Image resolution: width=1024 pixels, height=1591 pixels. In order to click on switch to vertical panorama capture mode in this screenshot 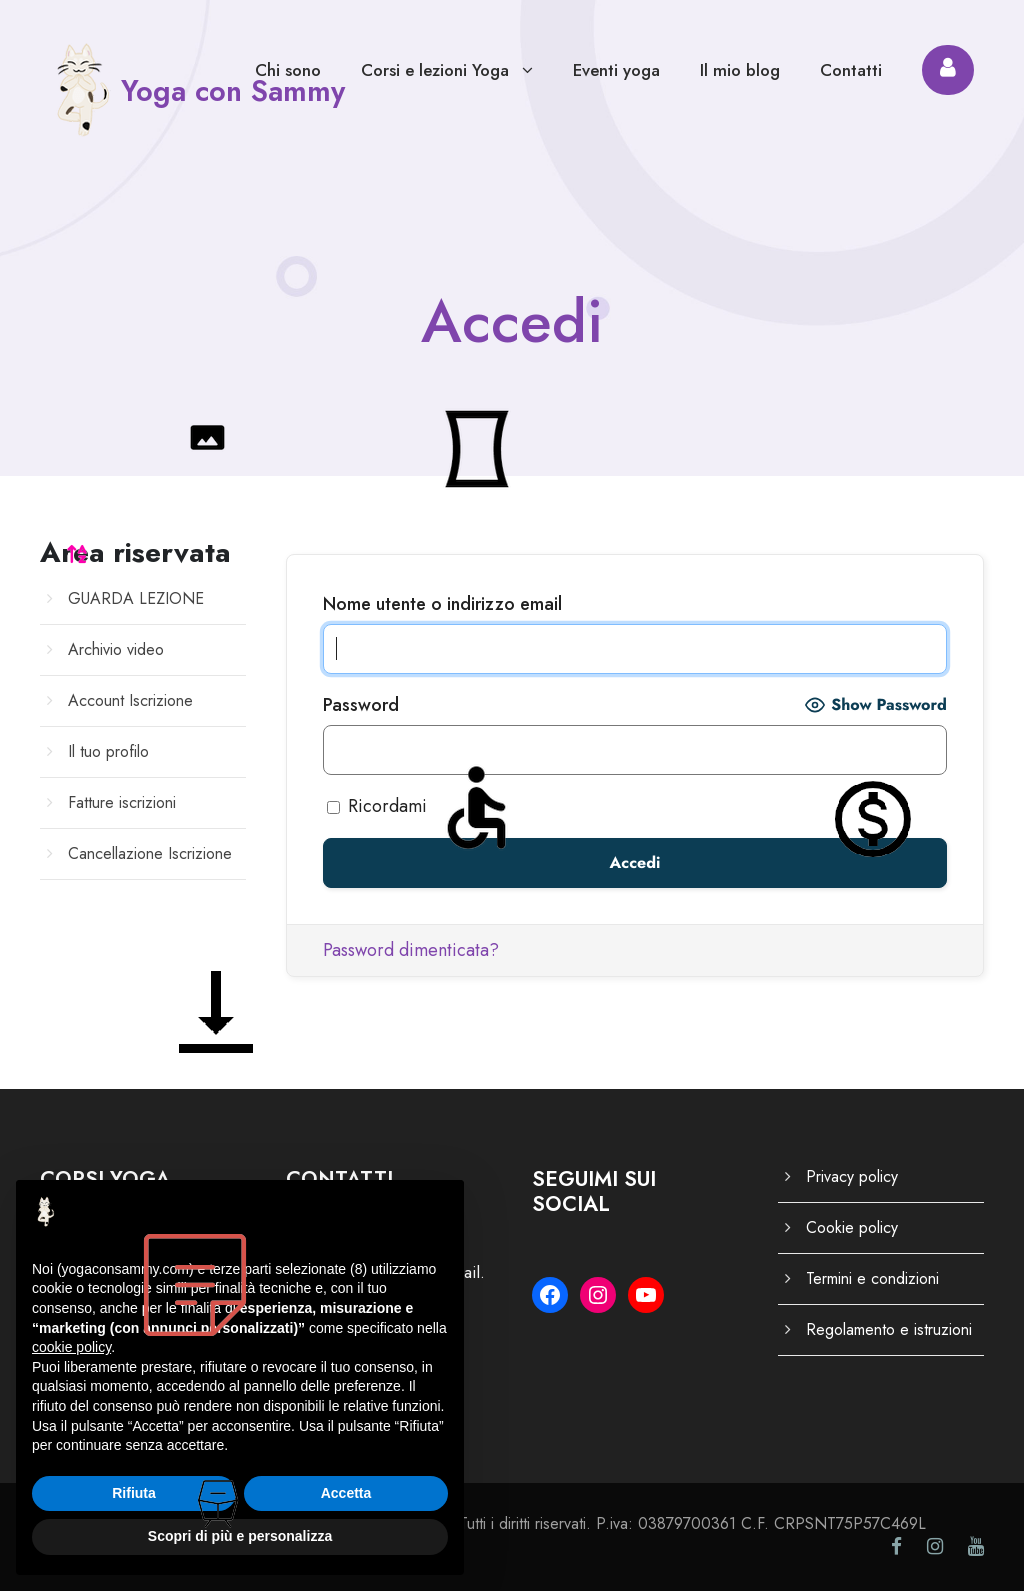, I will do `click(477, 449)`.